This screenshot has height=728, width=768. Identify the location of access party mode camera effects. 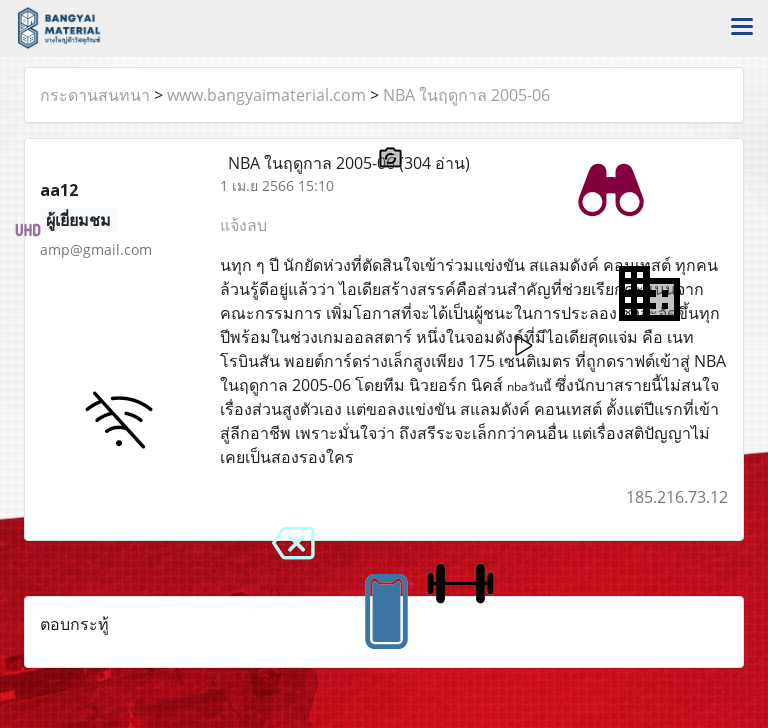
(390, 158).